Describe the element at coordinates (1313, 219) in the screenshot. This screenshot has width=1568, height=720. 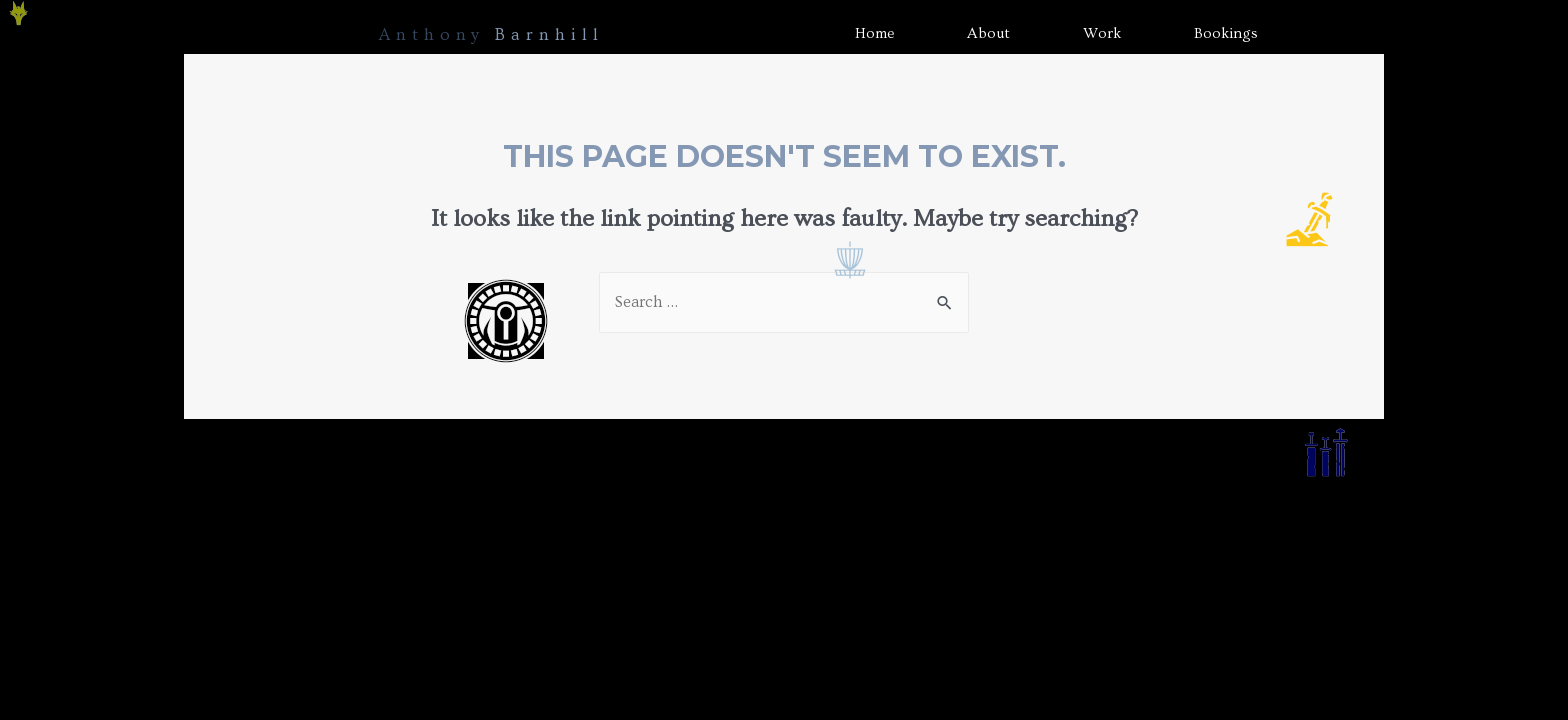
I see `select a melee weapon in game inventory` at that location.